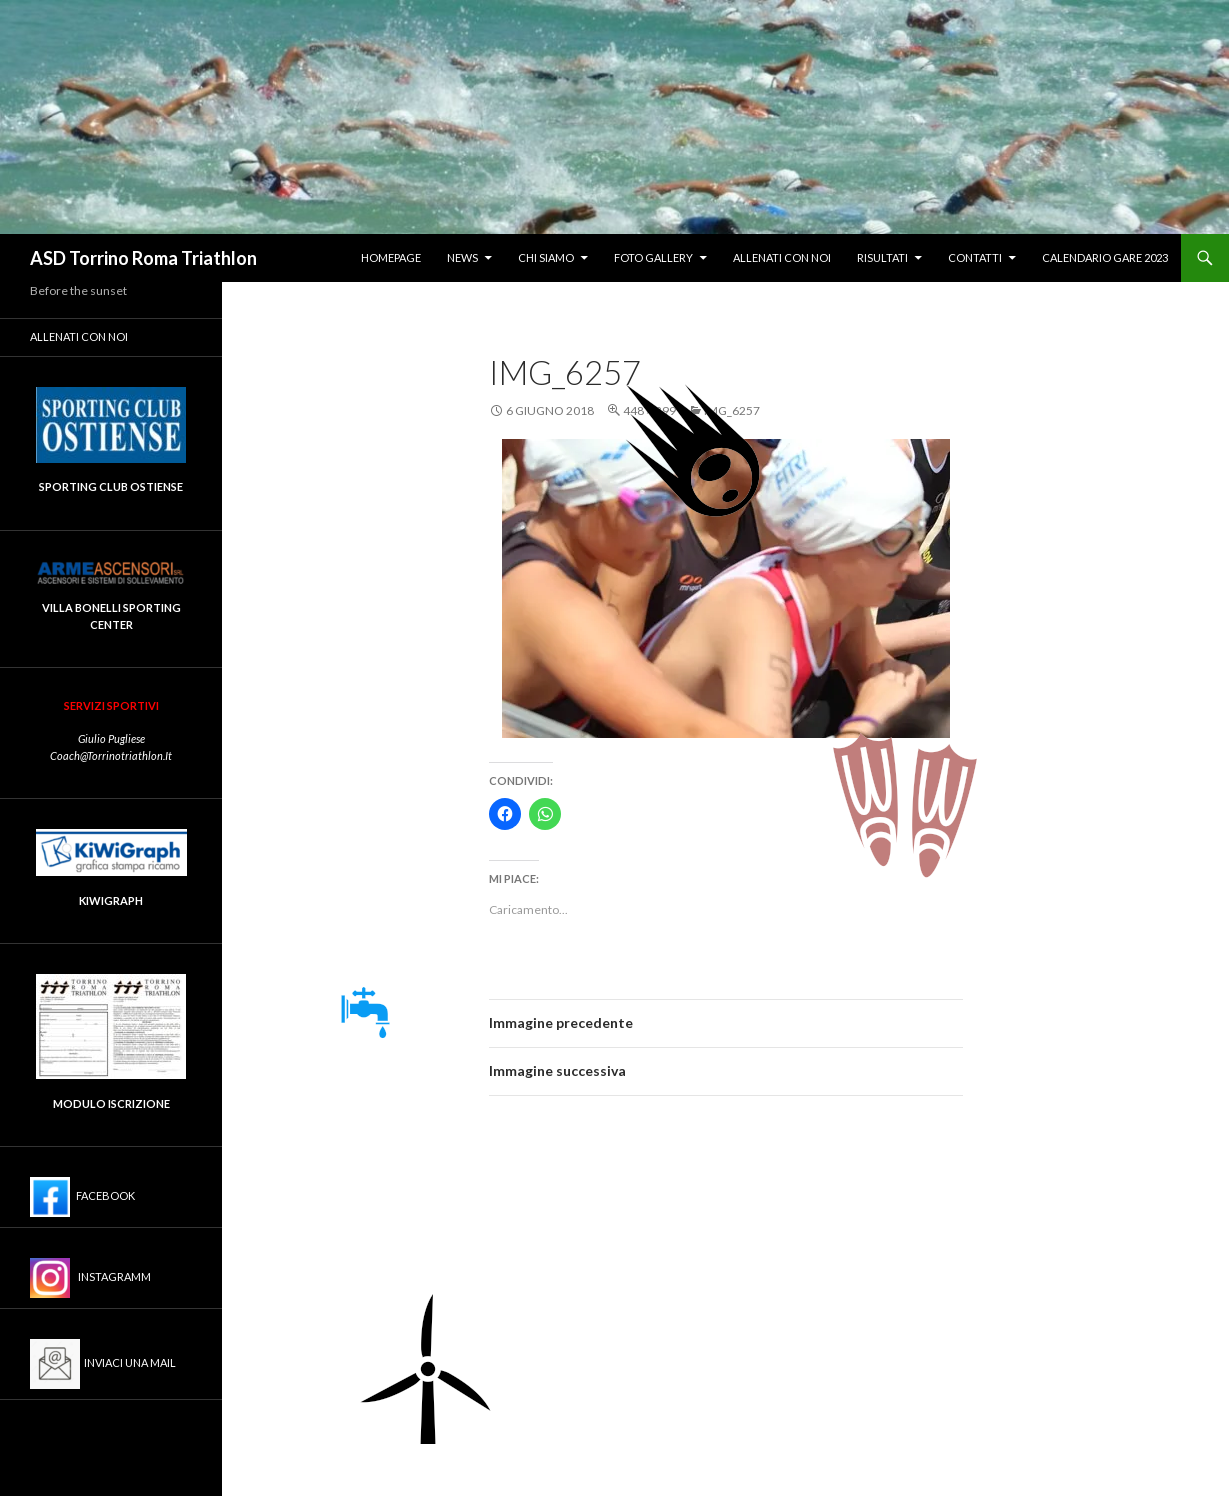 The width and height of the screenshot is (1229, 1496). I want to click on wind turbine or wind energy indicator, so click(428, 1369).